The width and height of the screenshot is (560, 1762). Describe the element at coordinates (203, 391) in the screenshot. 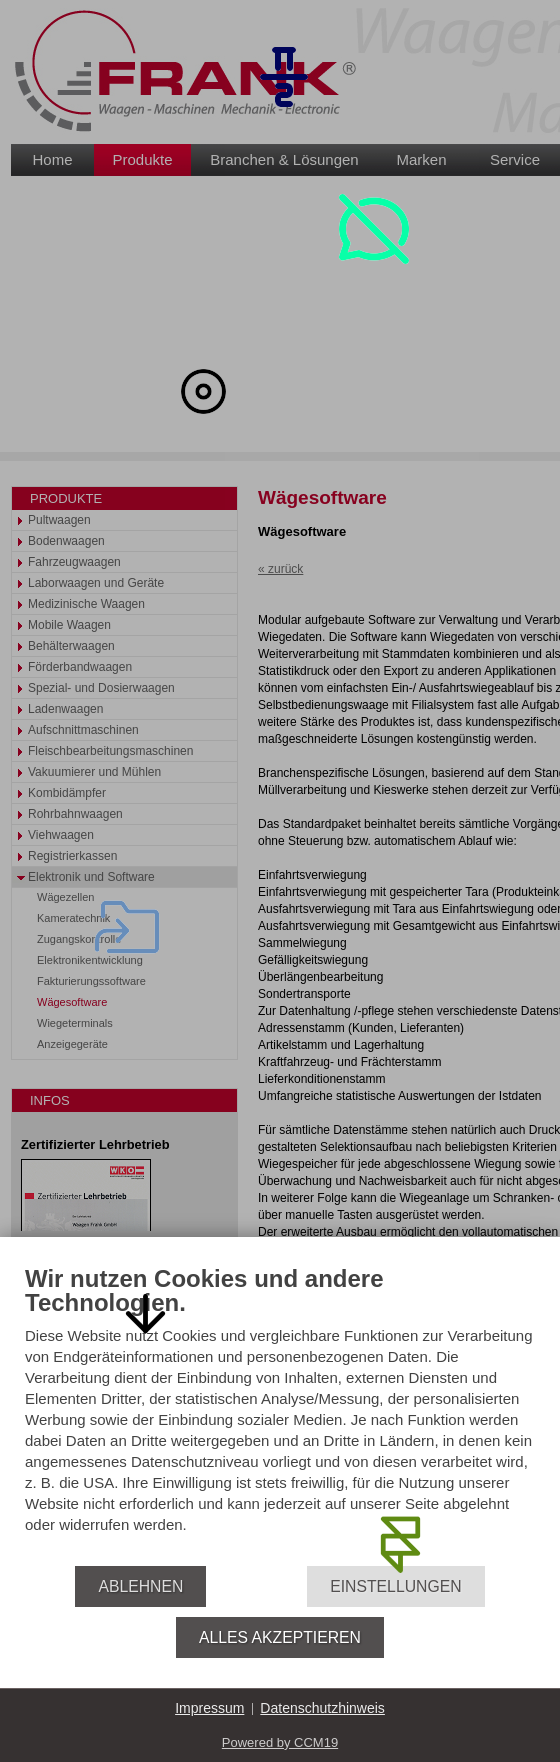

I see `play or access audio/music content` at that location.